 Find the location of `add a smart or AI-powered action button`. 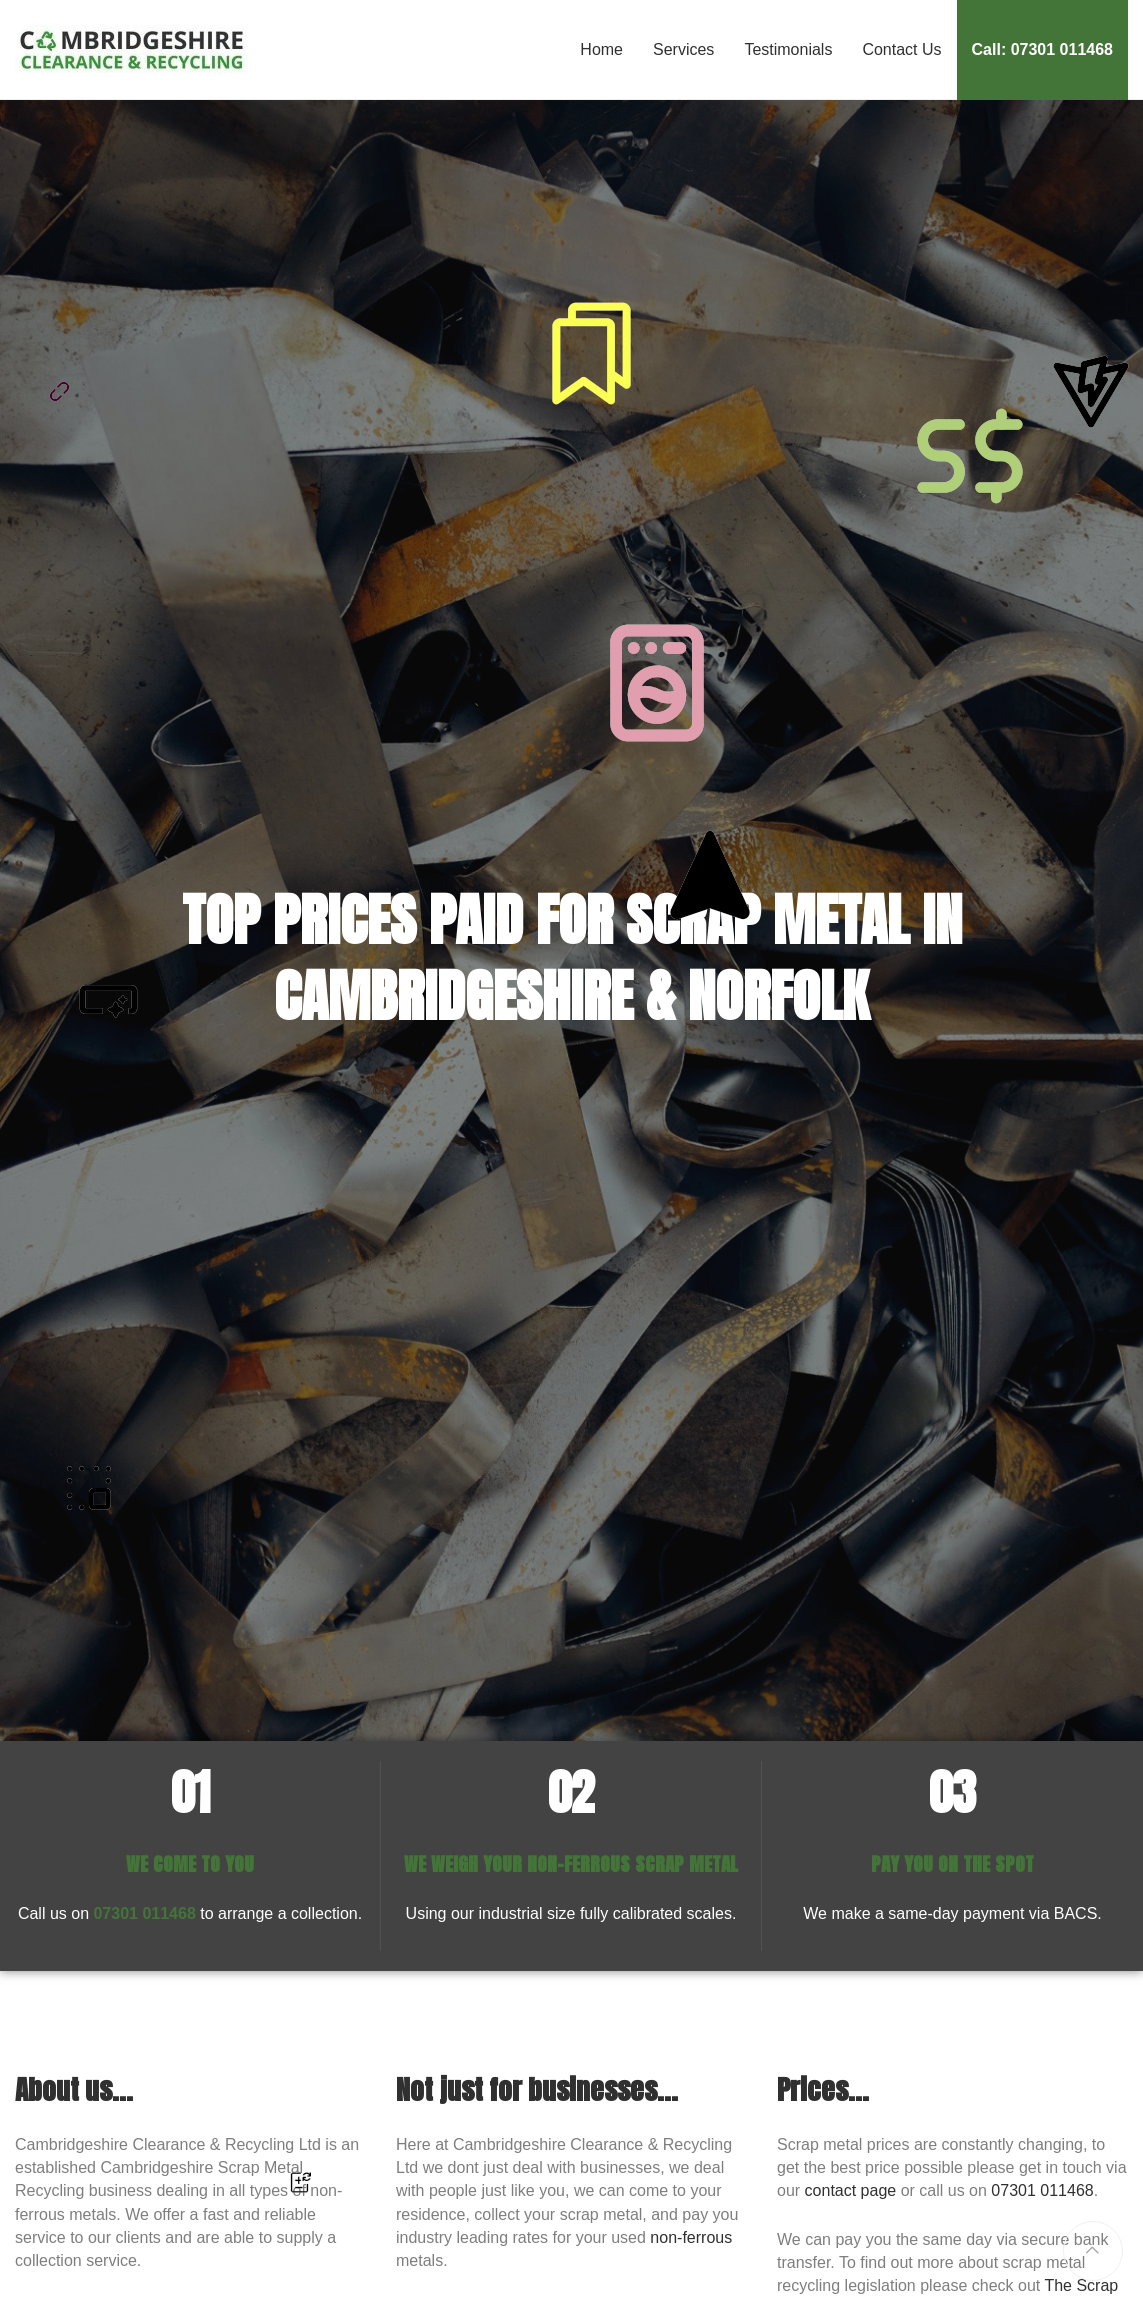

add a smart or AI-powered action button is located at coordinates (108, 999).